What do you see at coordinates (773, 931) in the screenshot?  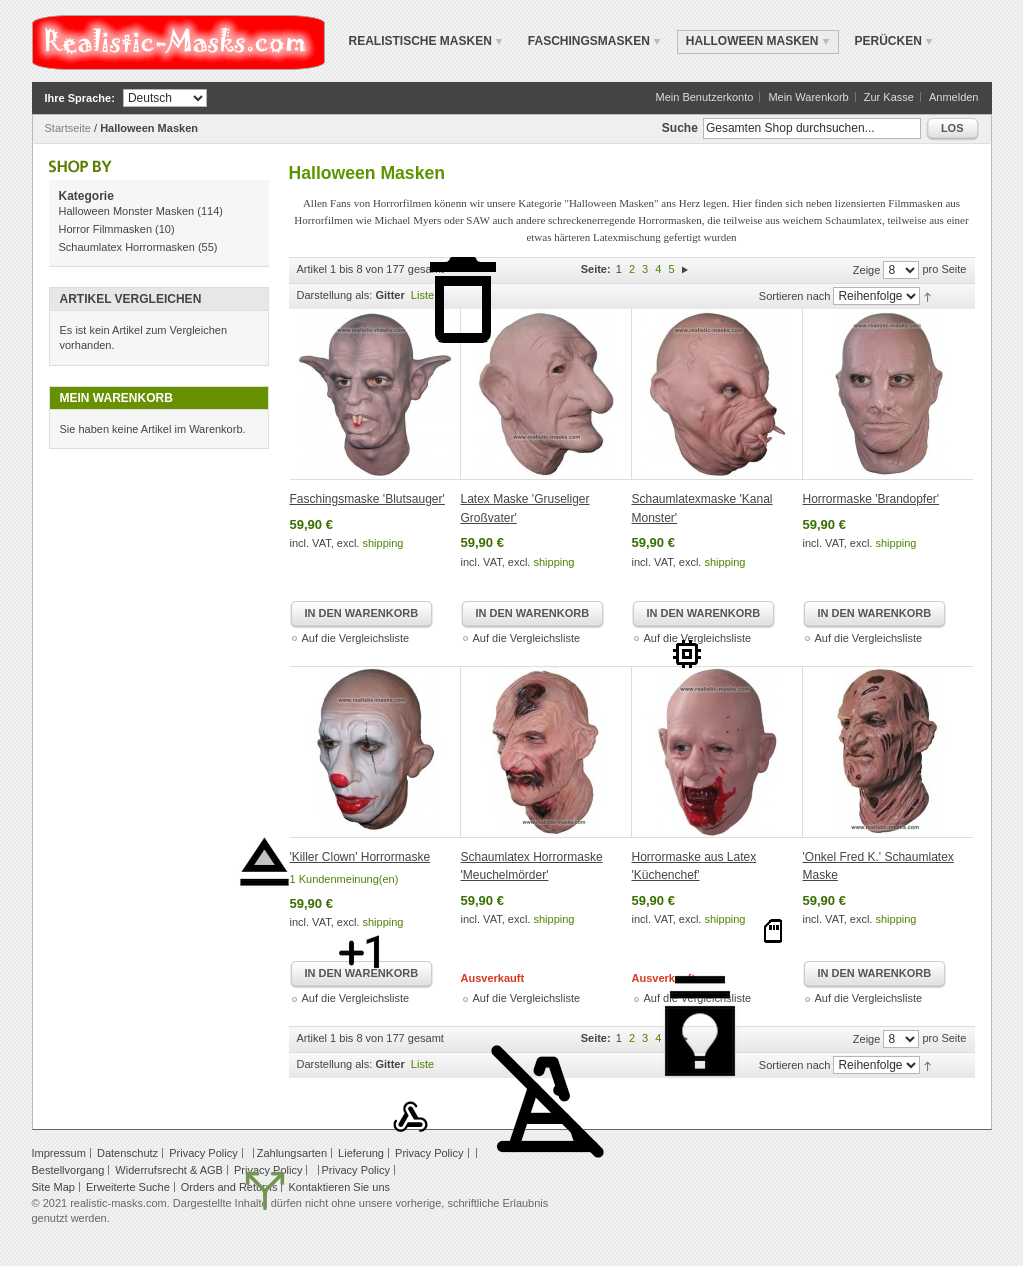 I see `access sd card storage settings` at bounding box center [773, 931].